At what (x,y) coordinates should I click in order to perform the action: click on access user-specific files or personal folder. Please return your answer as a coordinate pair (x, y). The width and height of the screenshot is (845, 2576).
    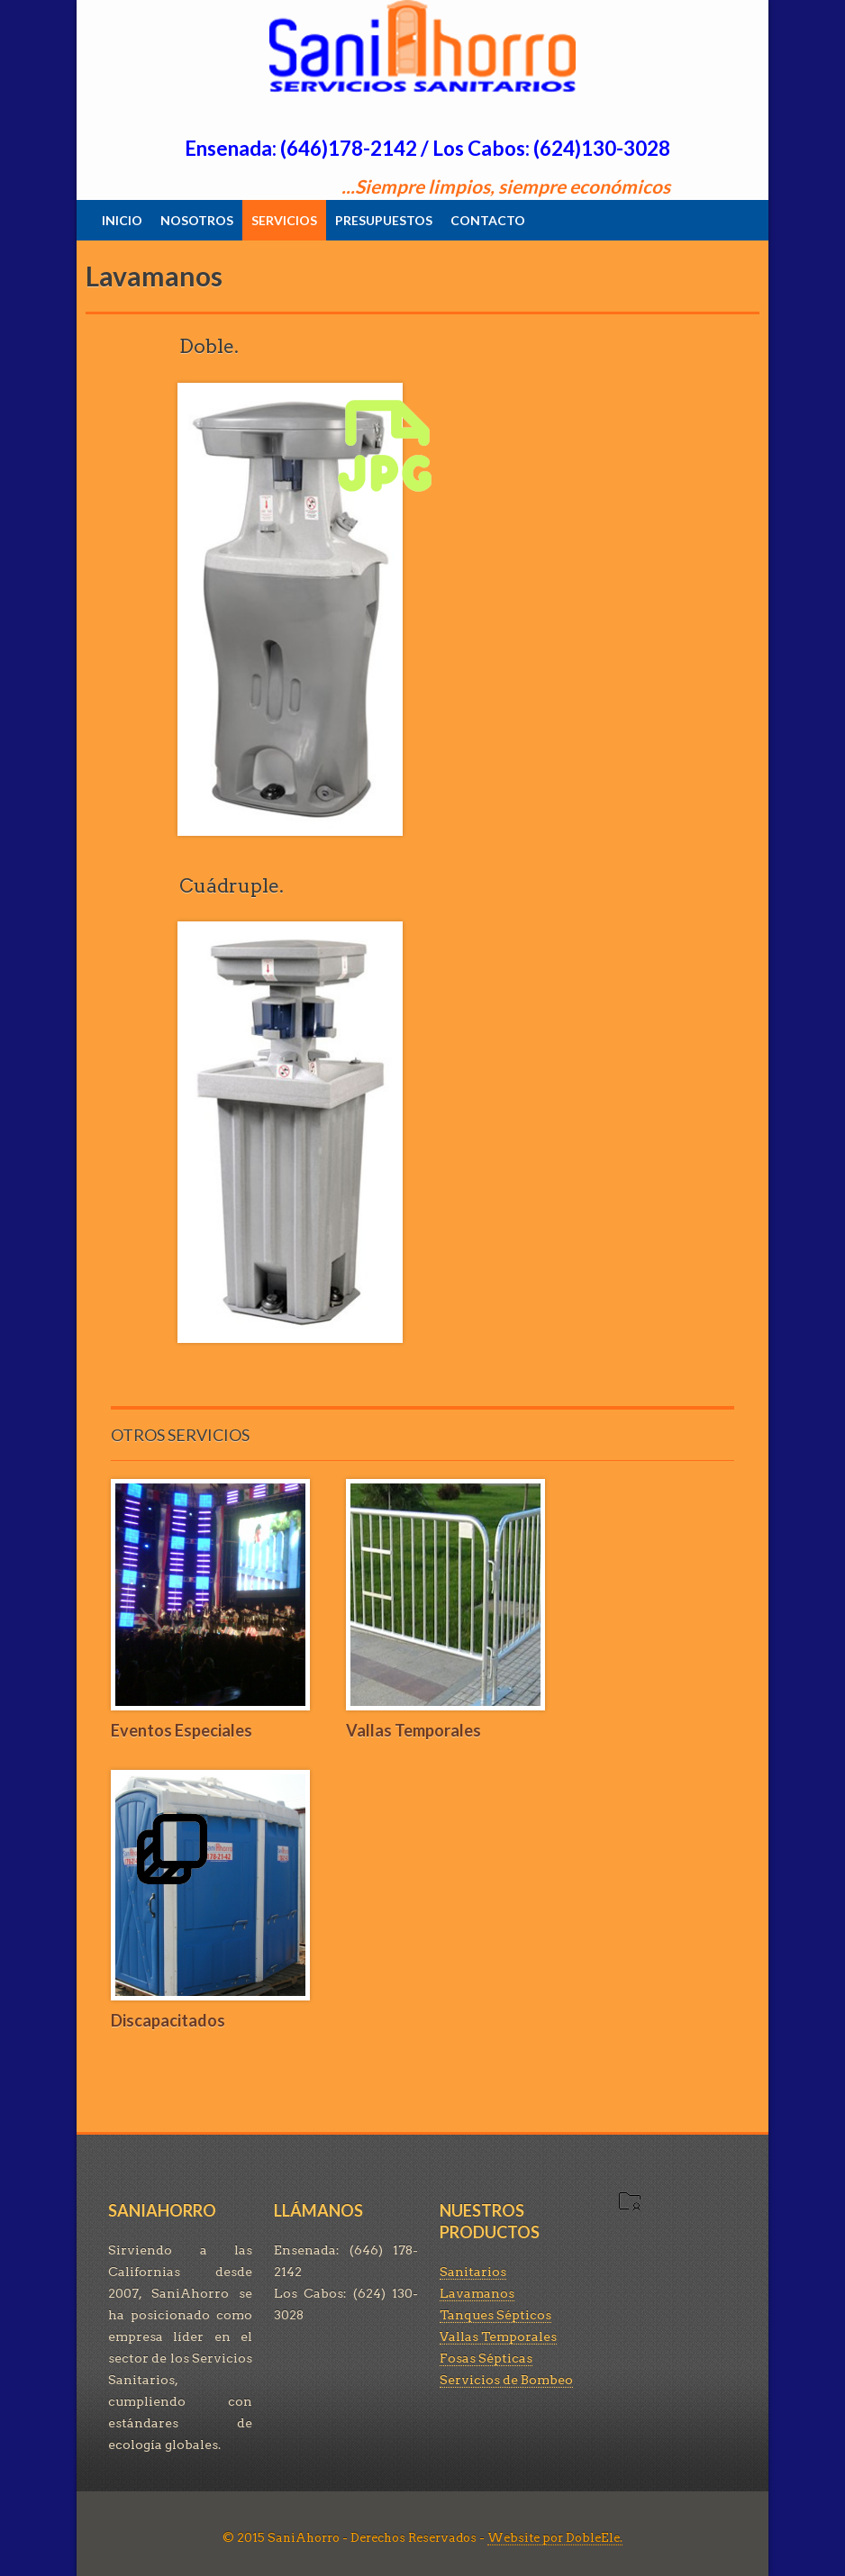
    Looking at the image, I should click on (630, 2200).